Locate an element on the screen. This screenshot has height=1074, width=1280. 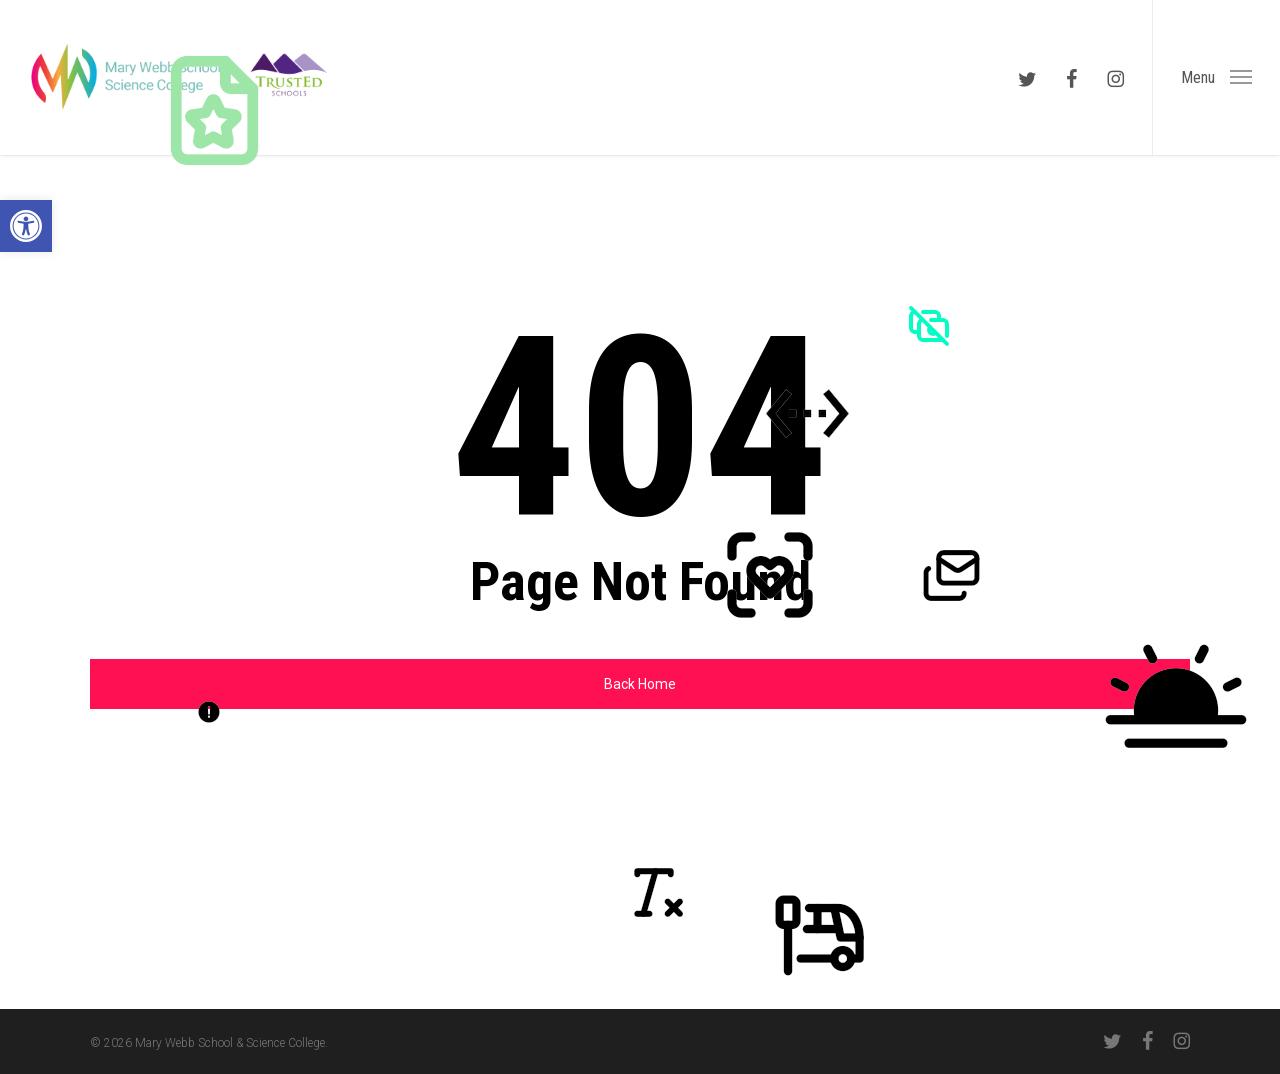
view all emails in inbox is located at coordinates (951, 575).